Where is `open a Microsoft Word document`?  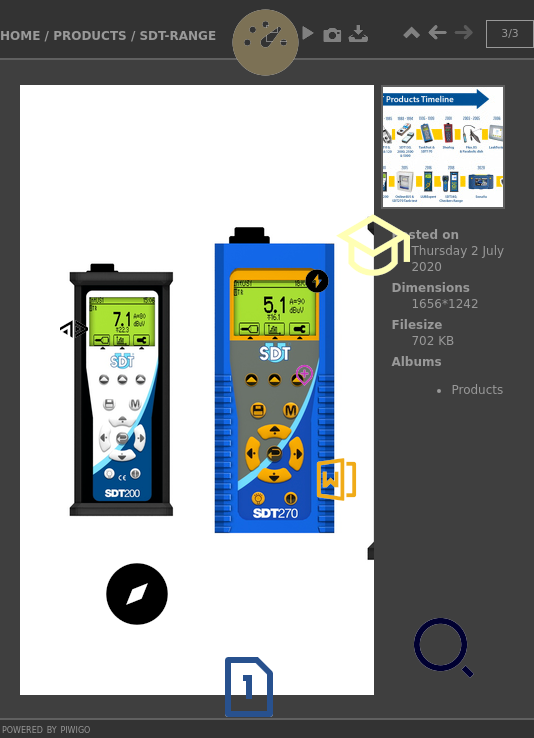 open a Microsoft Word document is located at coordinates (336, 479).